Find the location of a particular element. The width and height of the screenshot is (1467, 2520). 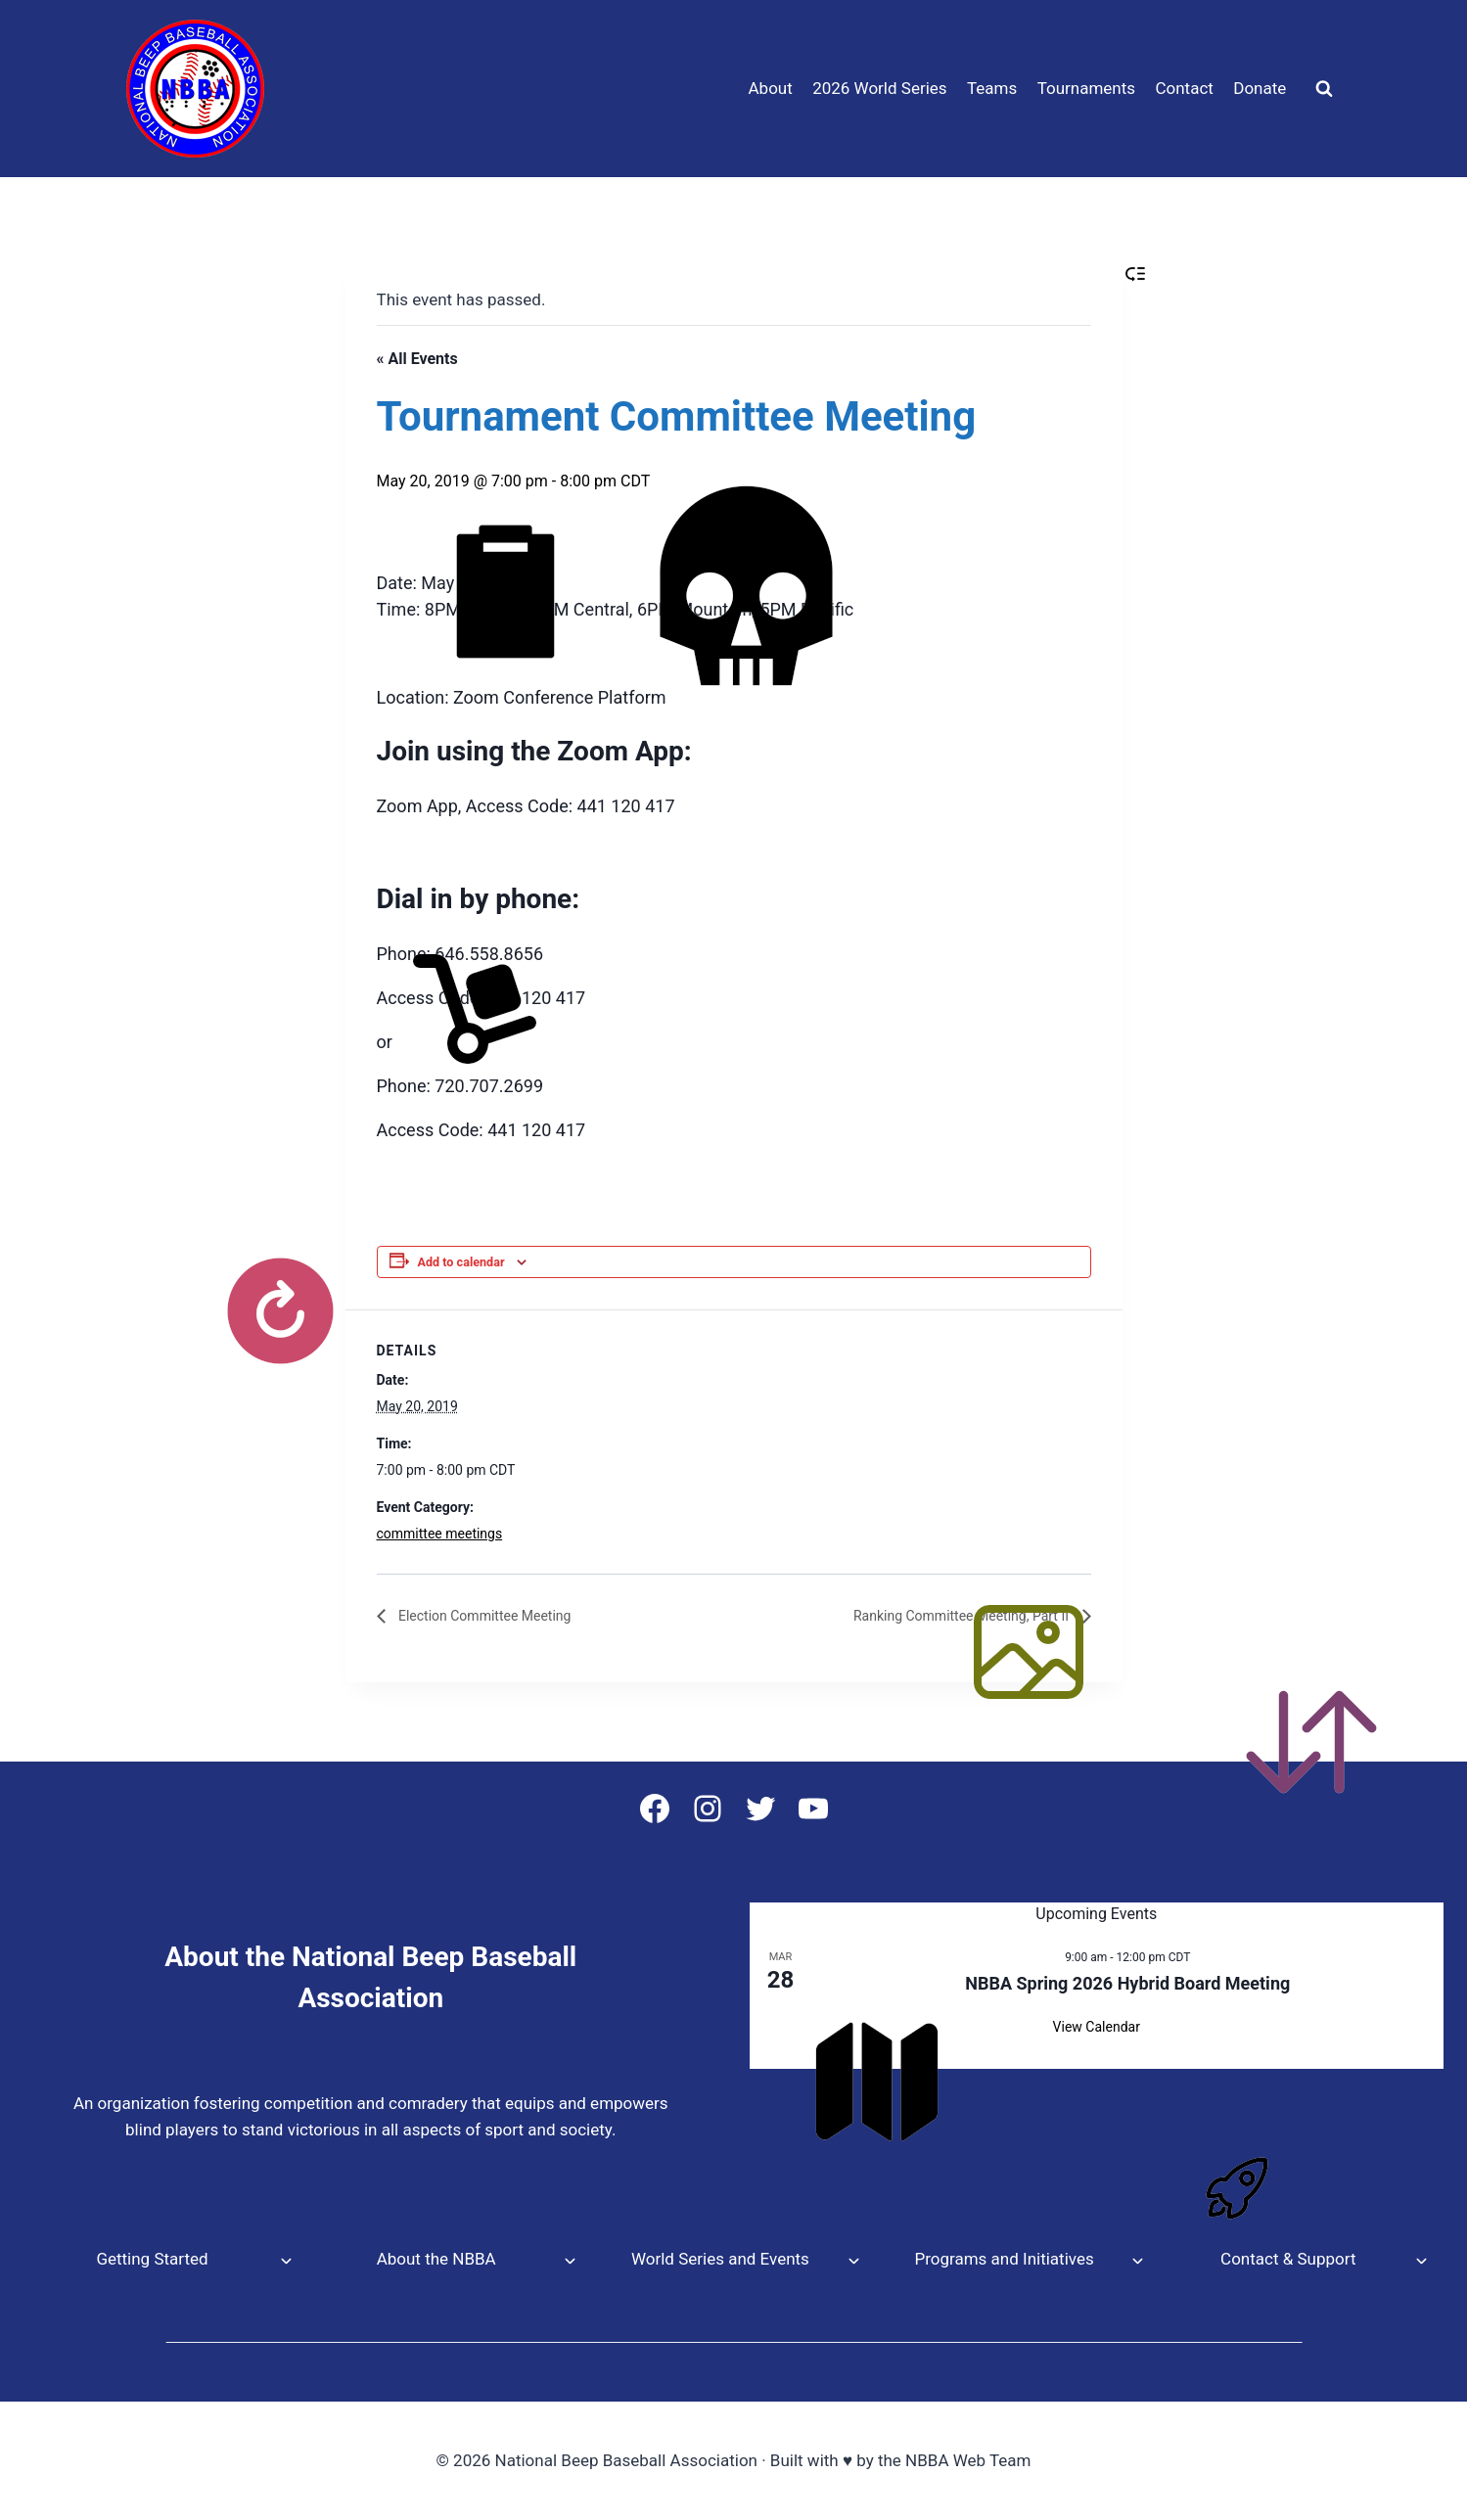

copy to clipboard is located at coordinates (505, 591).